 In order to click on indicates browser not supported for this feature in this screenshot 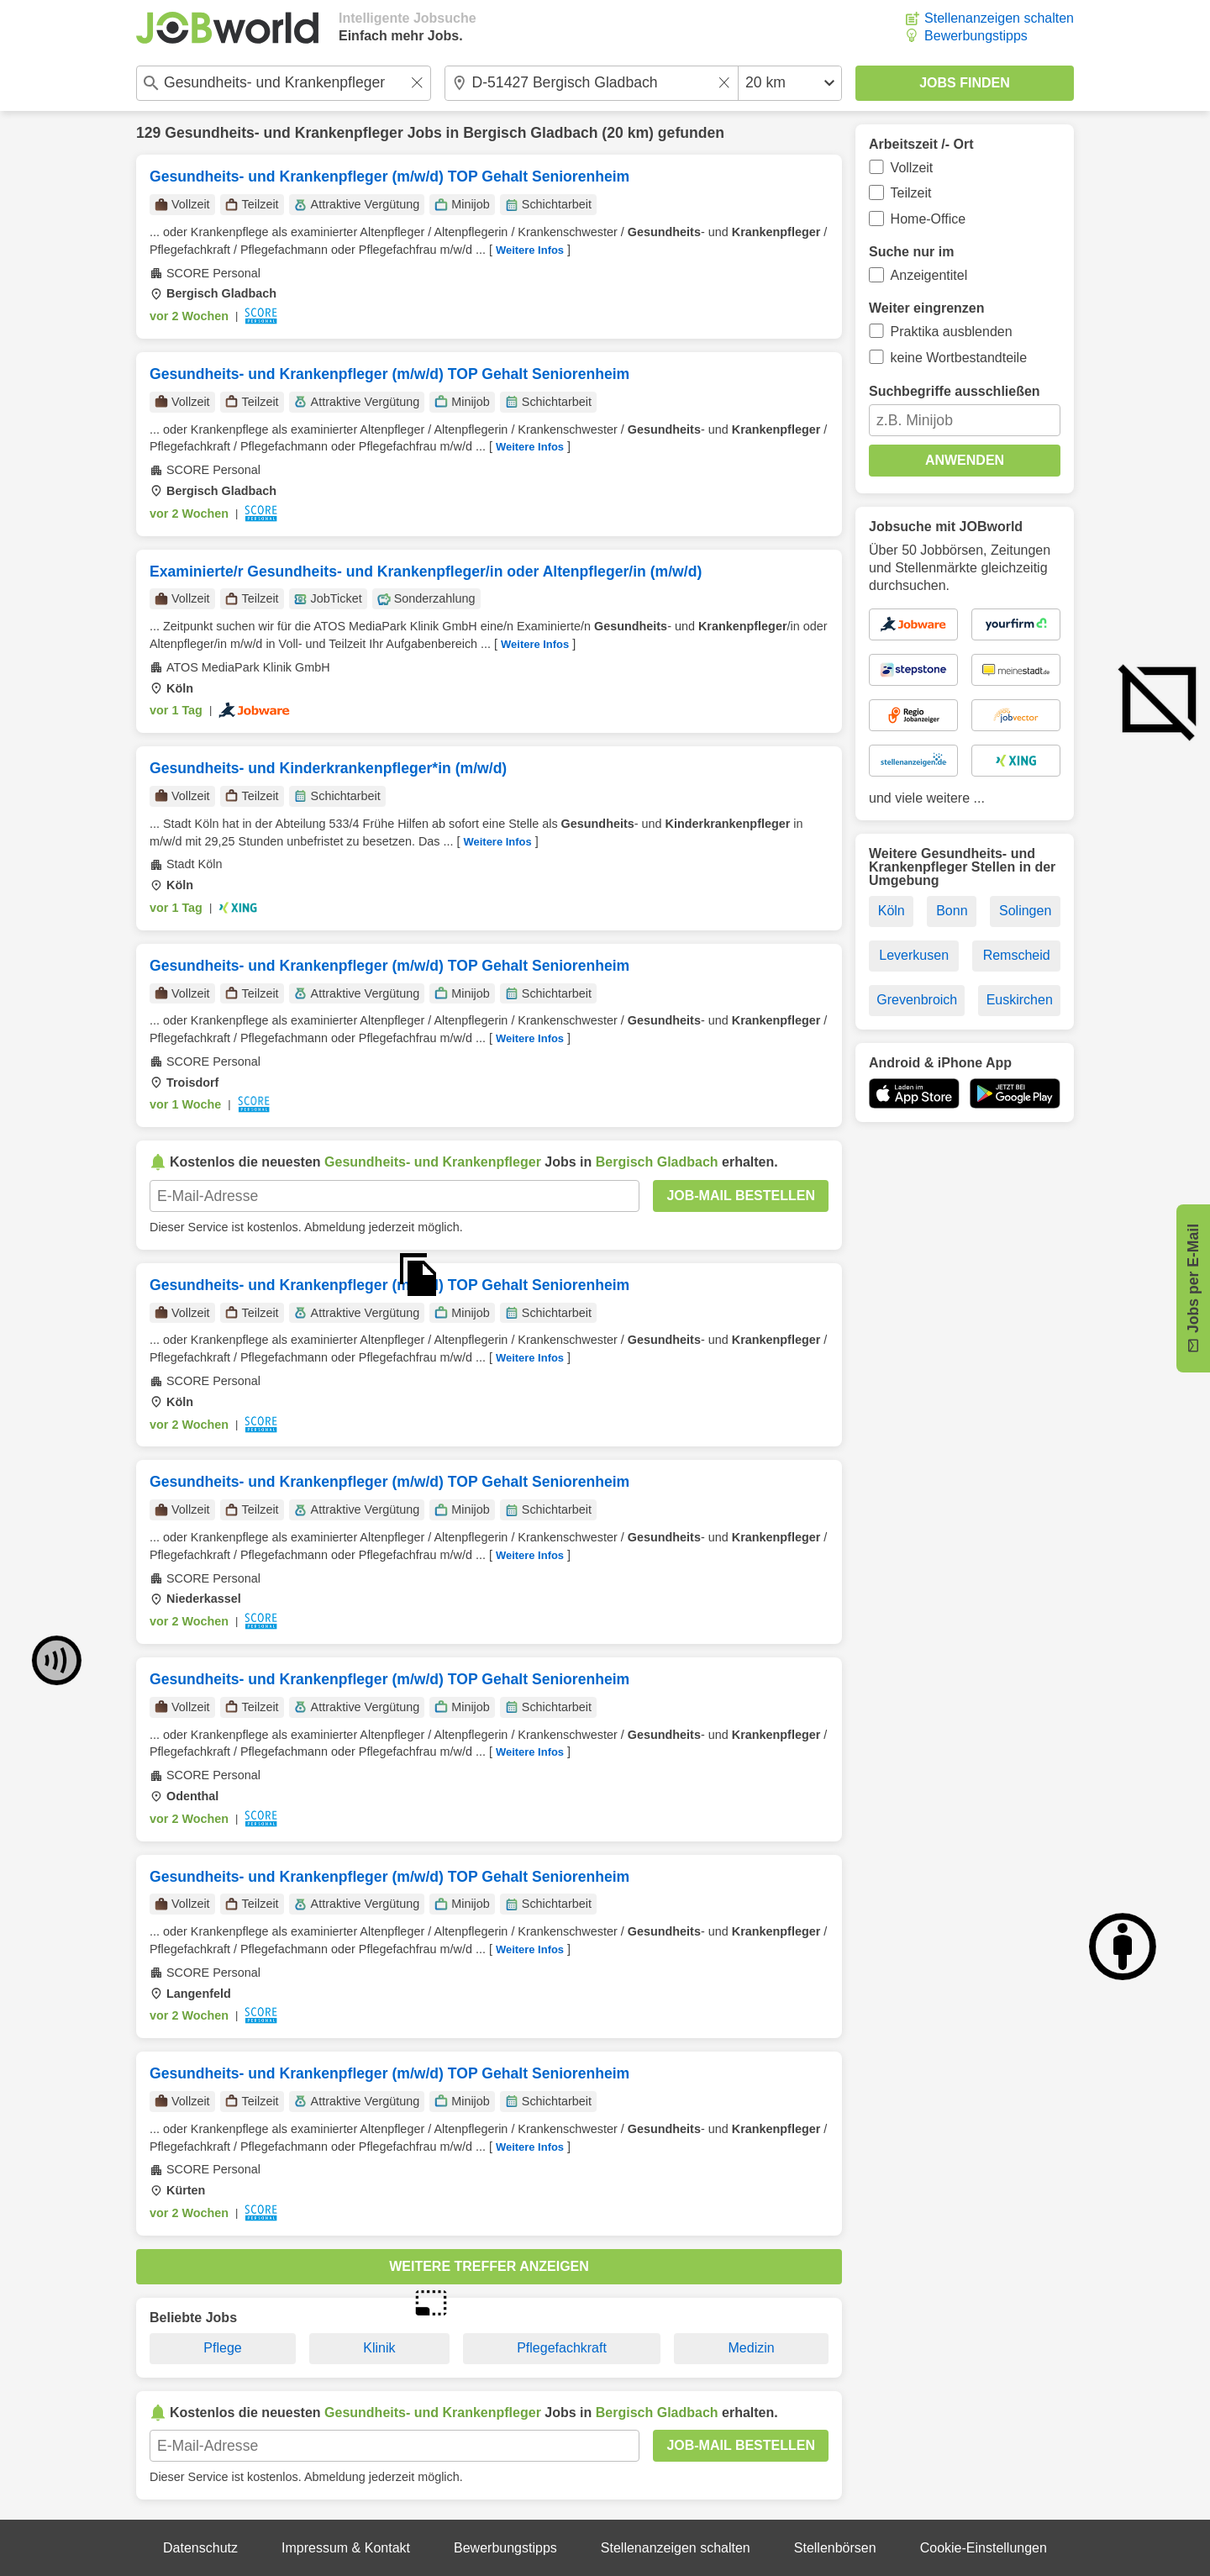, I will do `click(1159, 699)`.